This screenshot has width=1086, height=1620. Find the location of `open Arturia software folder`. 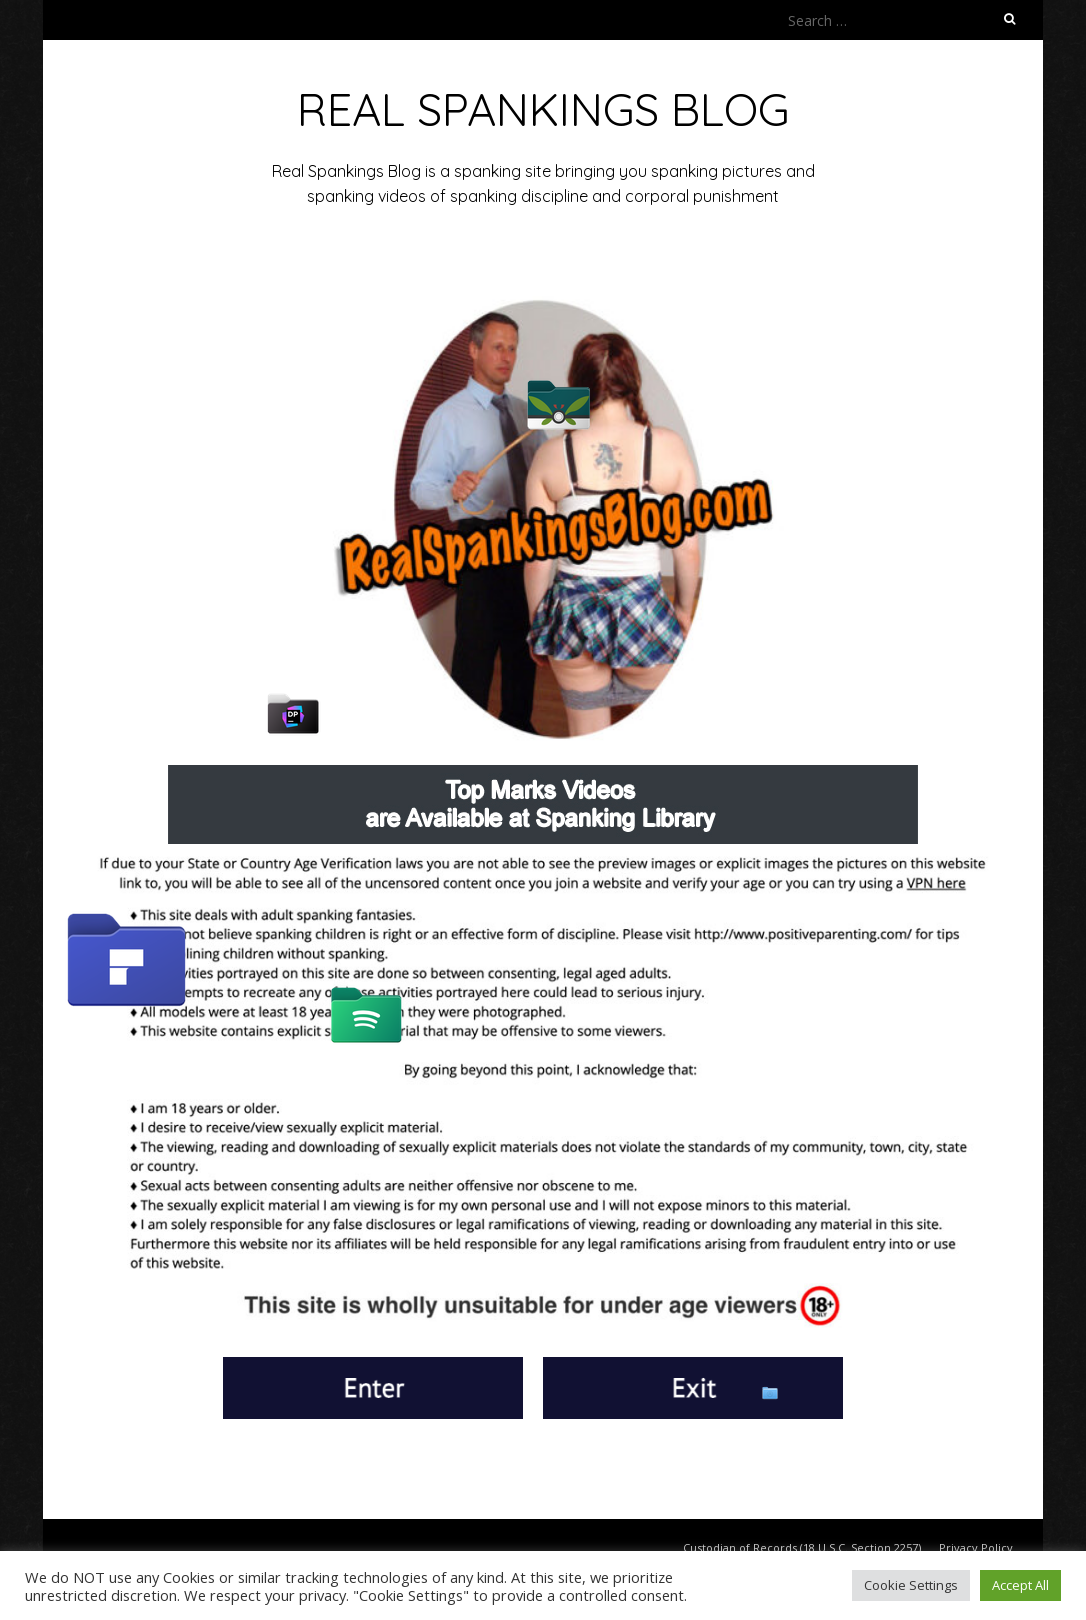

open Arturia software folder is located at coordinates (770, 1393).